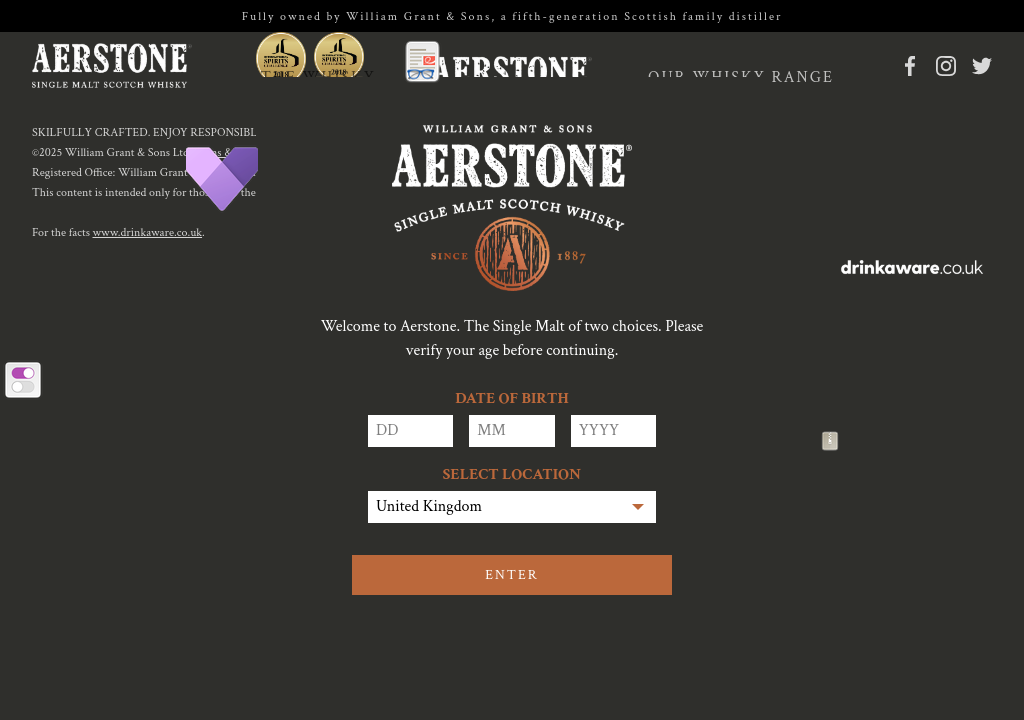 This screenshot has height=720, width=1024. Describe the element at coordinates (422, 61) in the screenshot. I see `open atril document viewer` at that location.